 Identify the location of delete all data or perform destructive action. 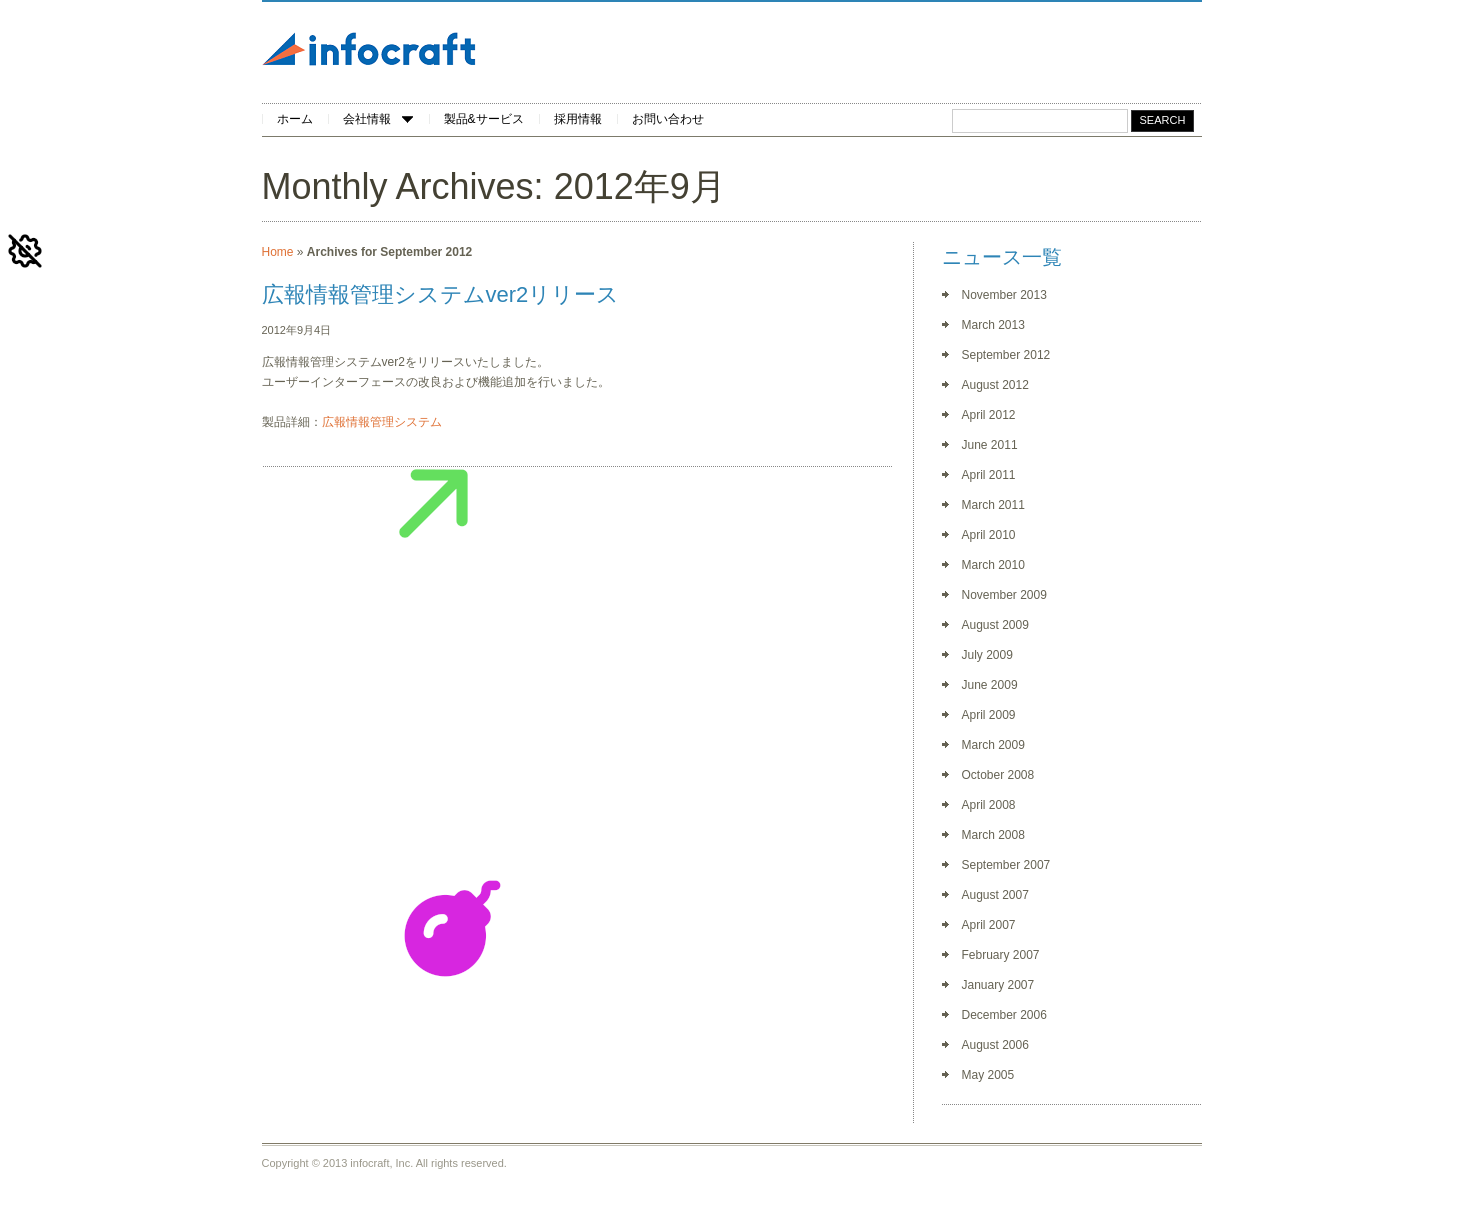
(452, 928).